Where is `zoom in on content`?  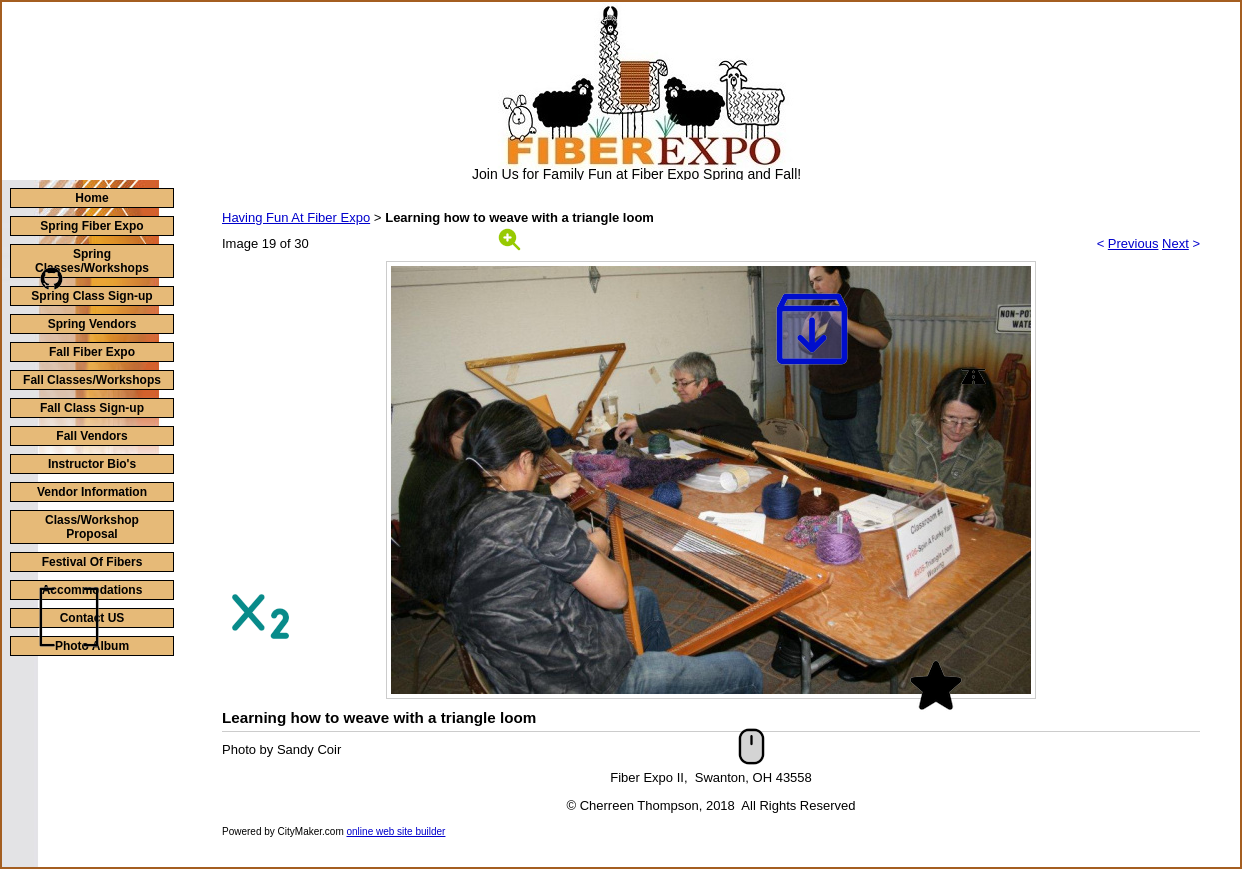
zoom in on content is located at coordinates (509, 239).